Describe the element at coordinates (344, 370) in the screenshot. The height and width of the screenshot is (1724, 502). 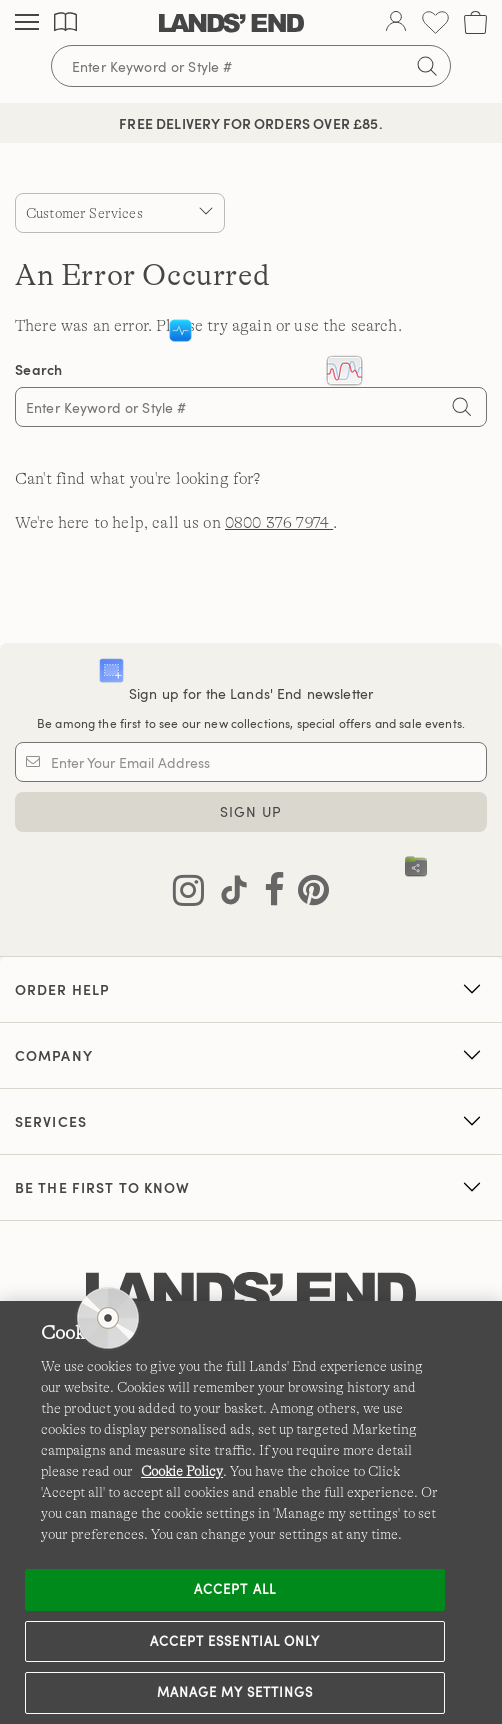
I see `open power statistics application` at that location.